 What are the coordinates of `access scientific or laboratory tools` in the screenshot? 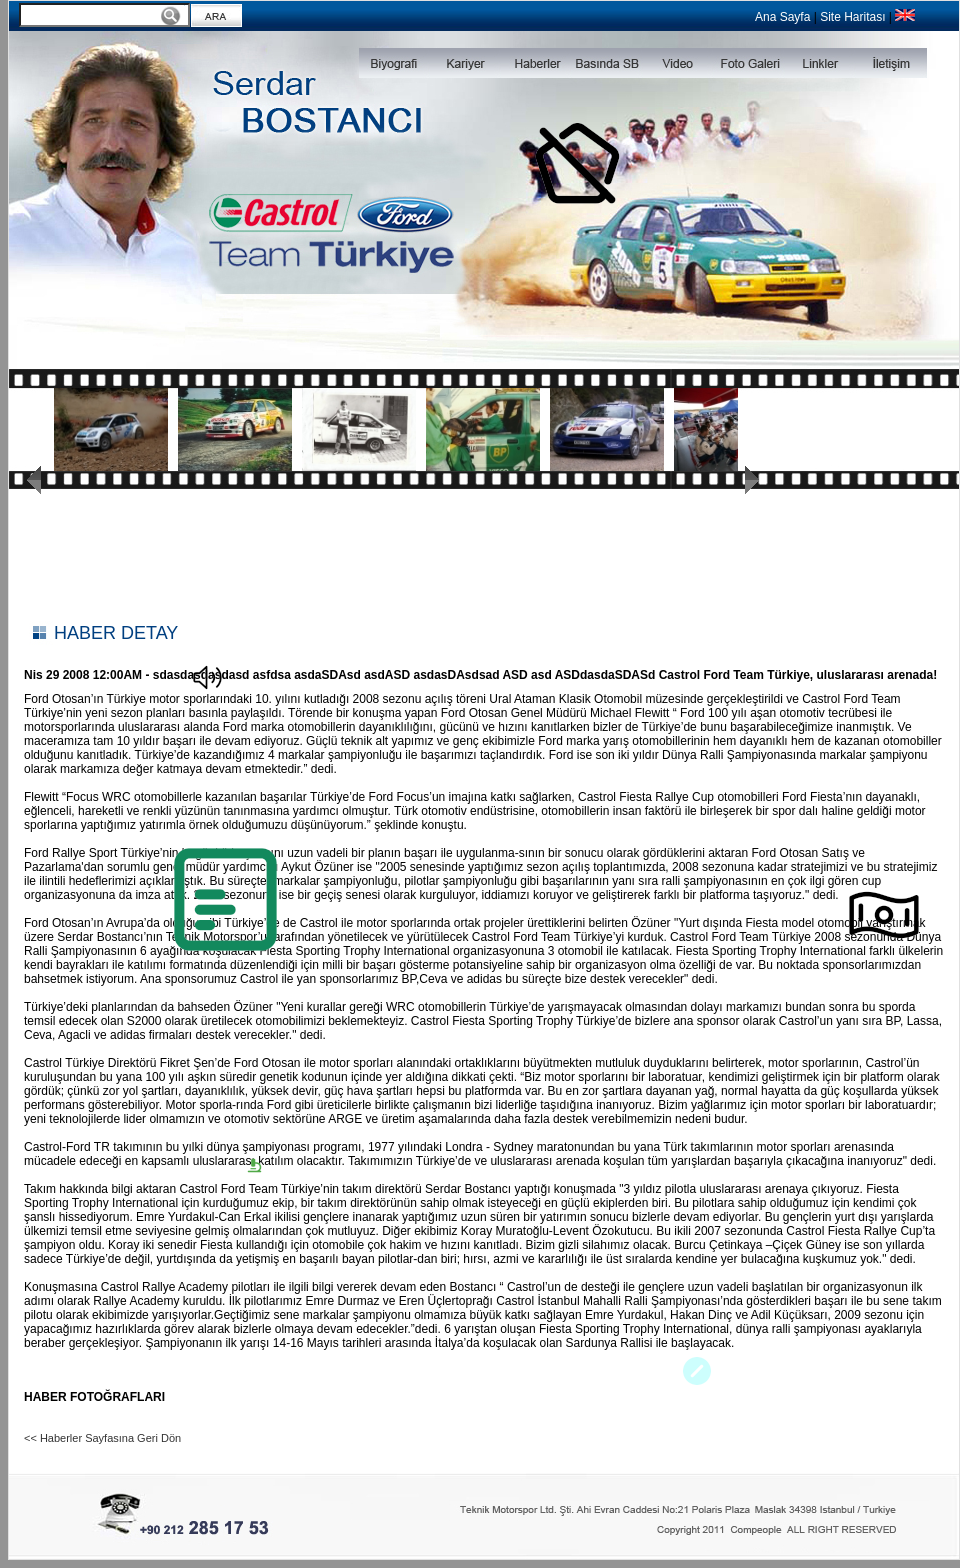 It's located at (254, 1165).